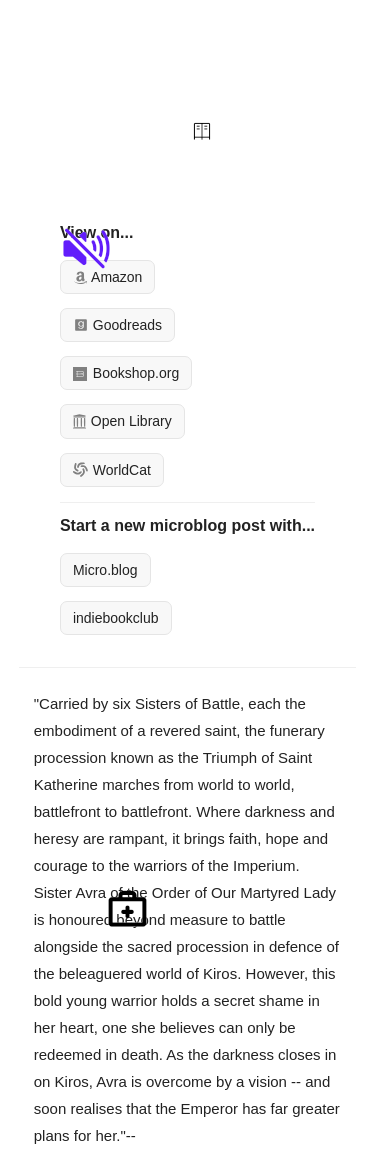 This screenshot has width=375, height=1171. What do you see at coordinates (86, 248) in the screenshot?
I see `mute or unmute audio` at bounding box center [86, 248].